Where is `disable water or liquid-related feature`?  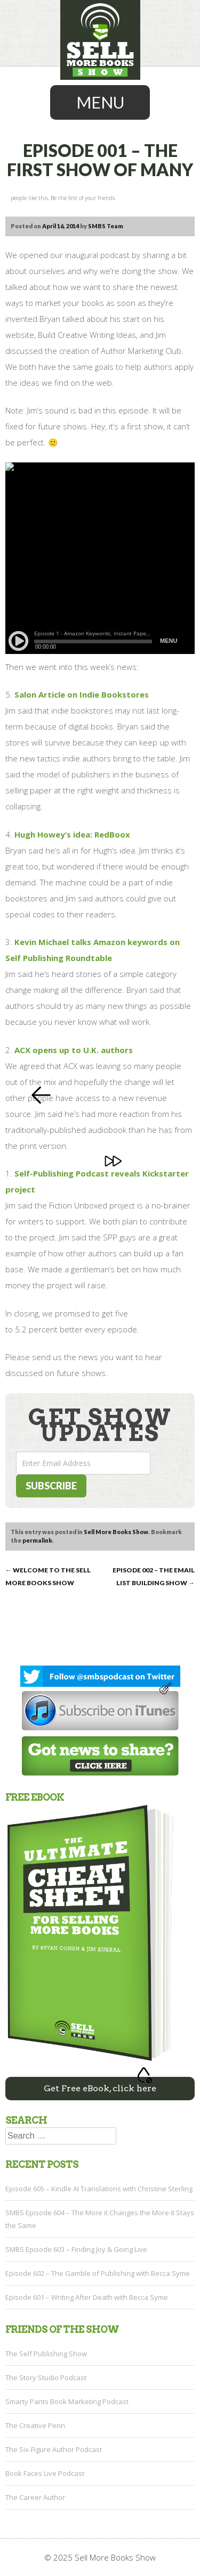 disable water or liquid-related feature is located at coordinates (143, 2075).